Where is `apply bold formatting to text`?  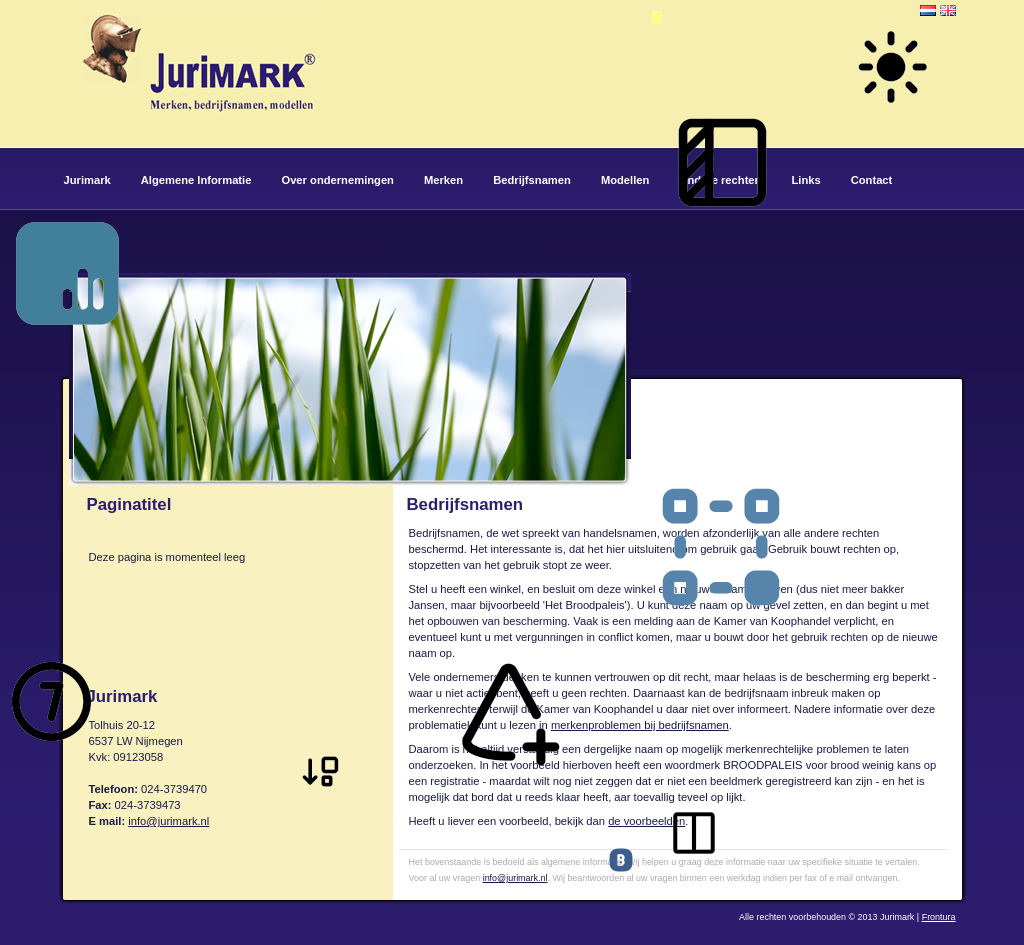
apply bold formatting to text is located at coordinates (621, 860).